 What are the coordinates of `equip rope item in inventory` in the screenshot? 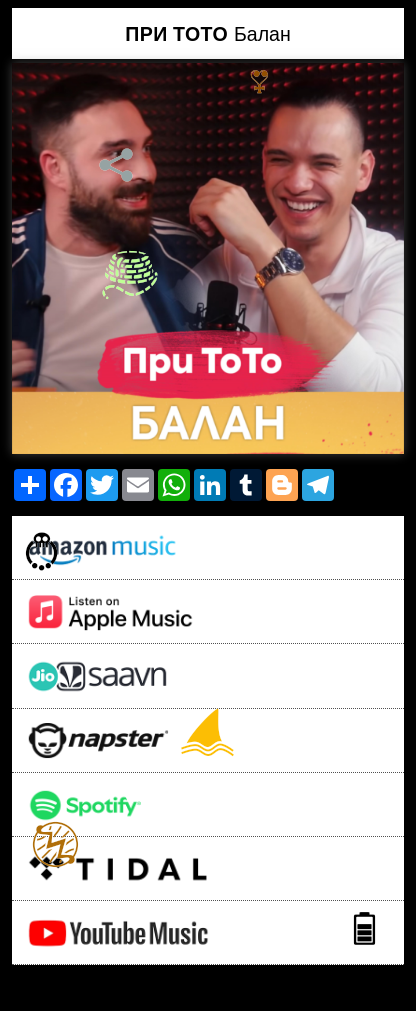 It's located at (130, 275).